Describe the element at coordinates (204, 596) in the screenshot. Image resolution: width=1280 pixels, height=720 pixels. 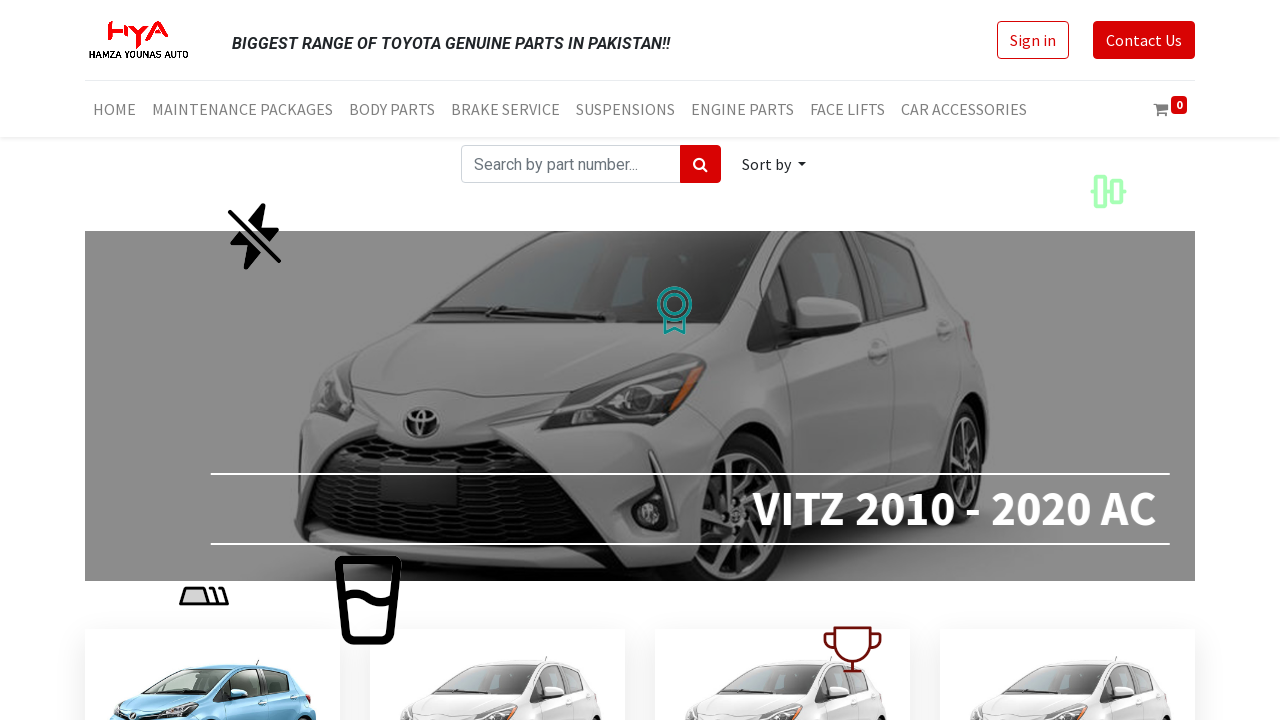
I see `switch between open browser tabs` at that location.